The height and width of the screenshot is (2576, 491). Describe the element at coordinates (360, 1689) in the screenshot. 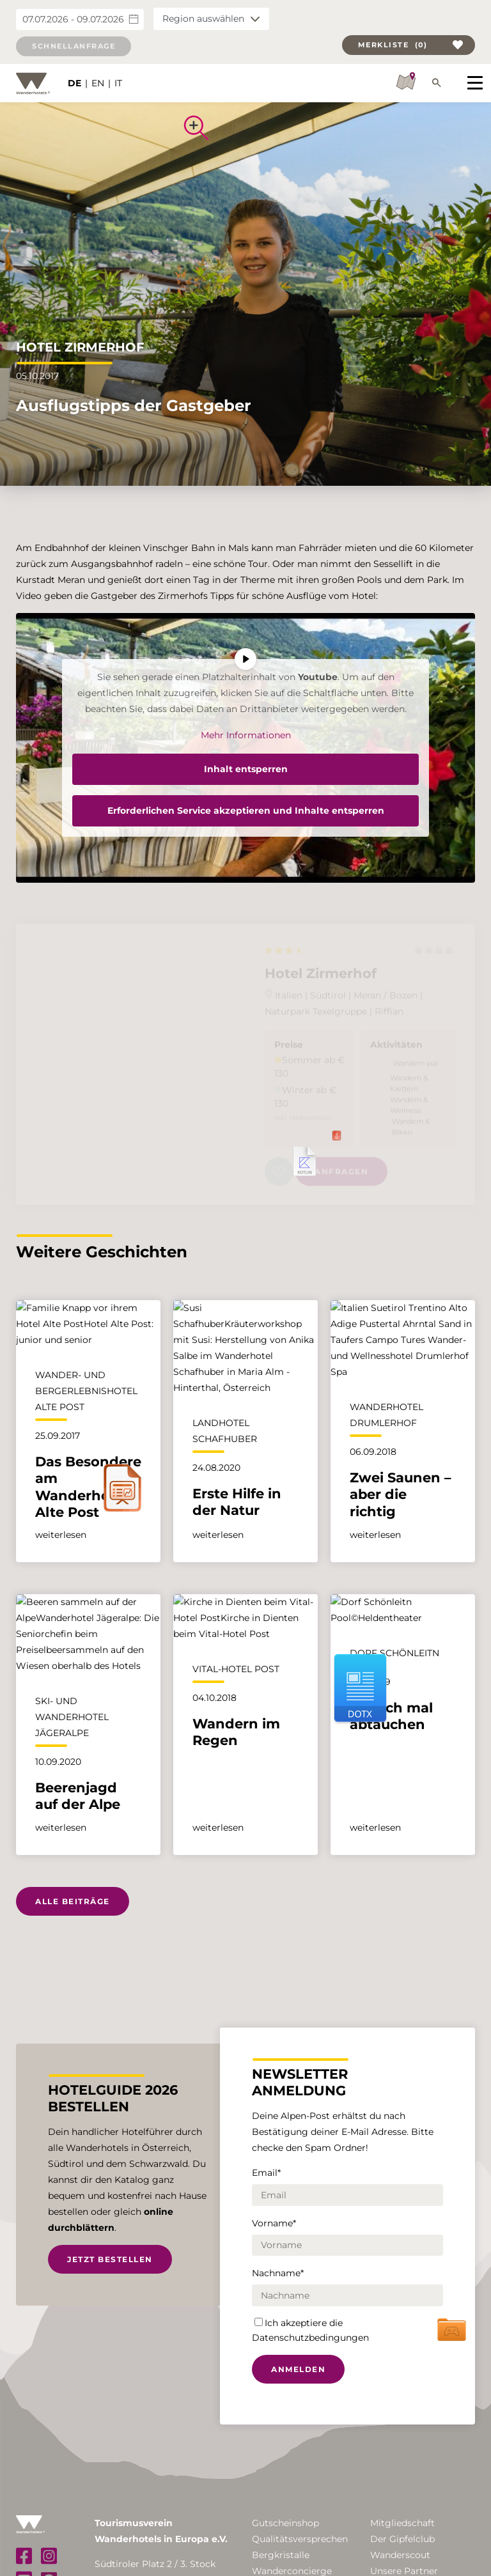

I see `a microsoft word template file (.dotx)` at that location.